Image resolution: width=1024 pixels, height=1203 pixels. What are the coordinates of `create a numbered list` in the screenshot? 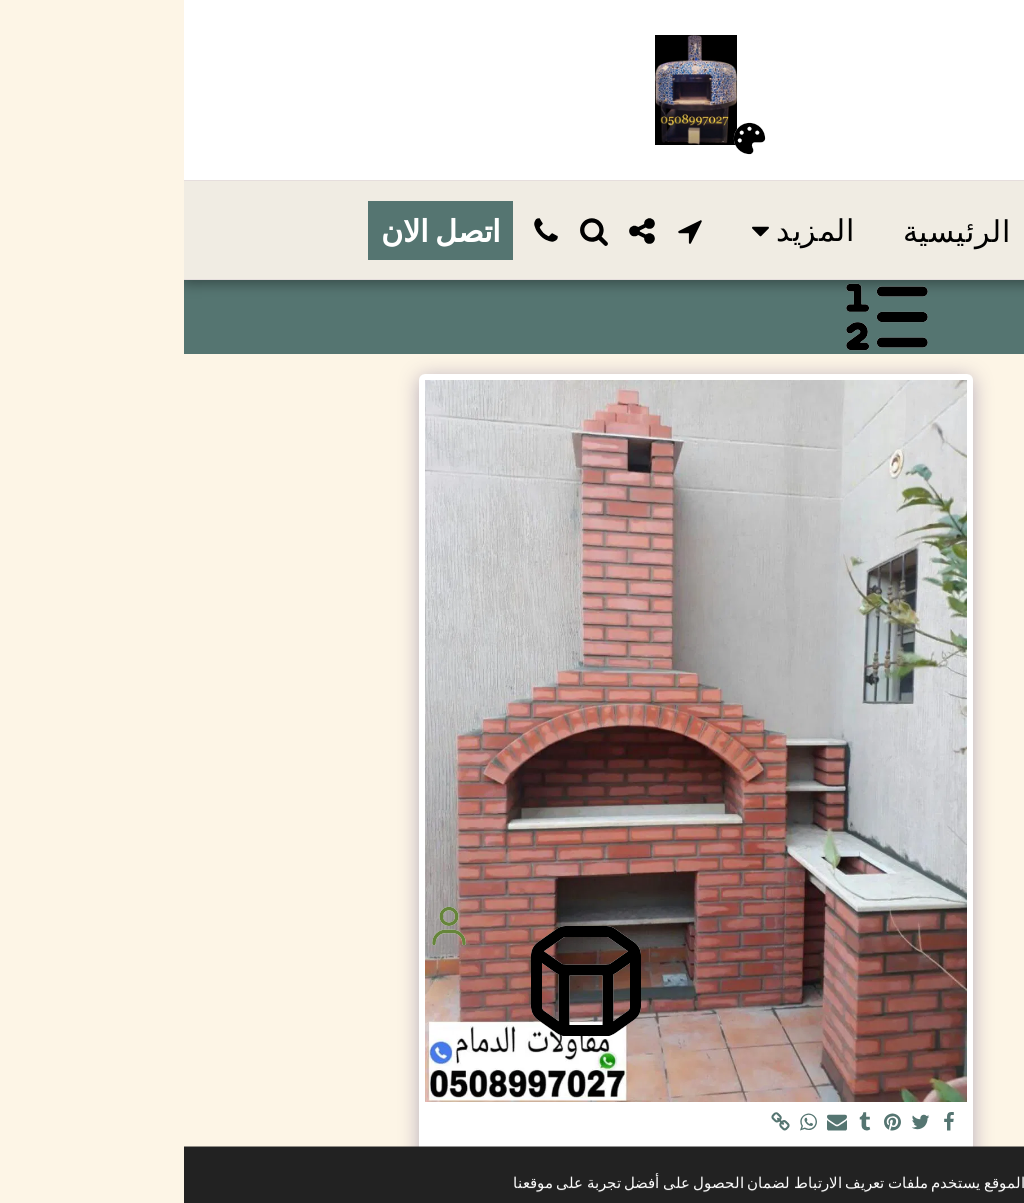 It's located at (887, 317).